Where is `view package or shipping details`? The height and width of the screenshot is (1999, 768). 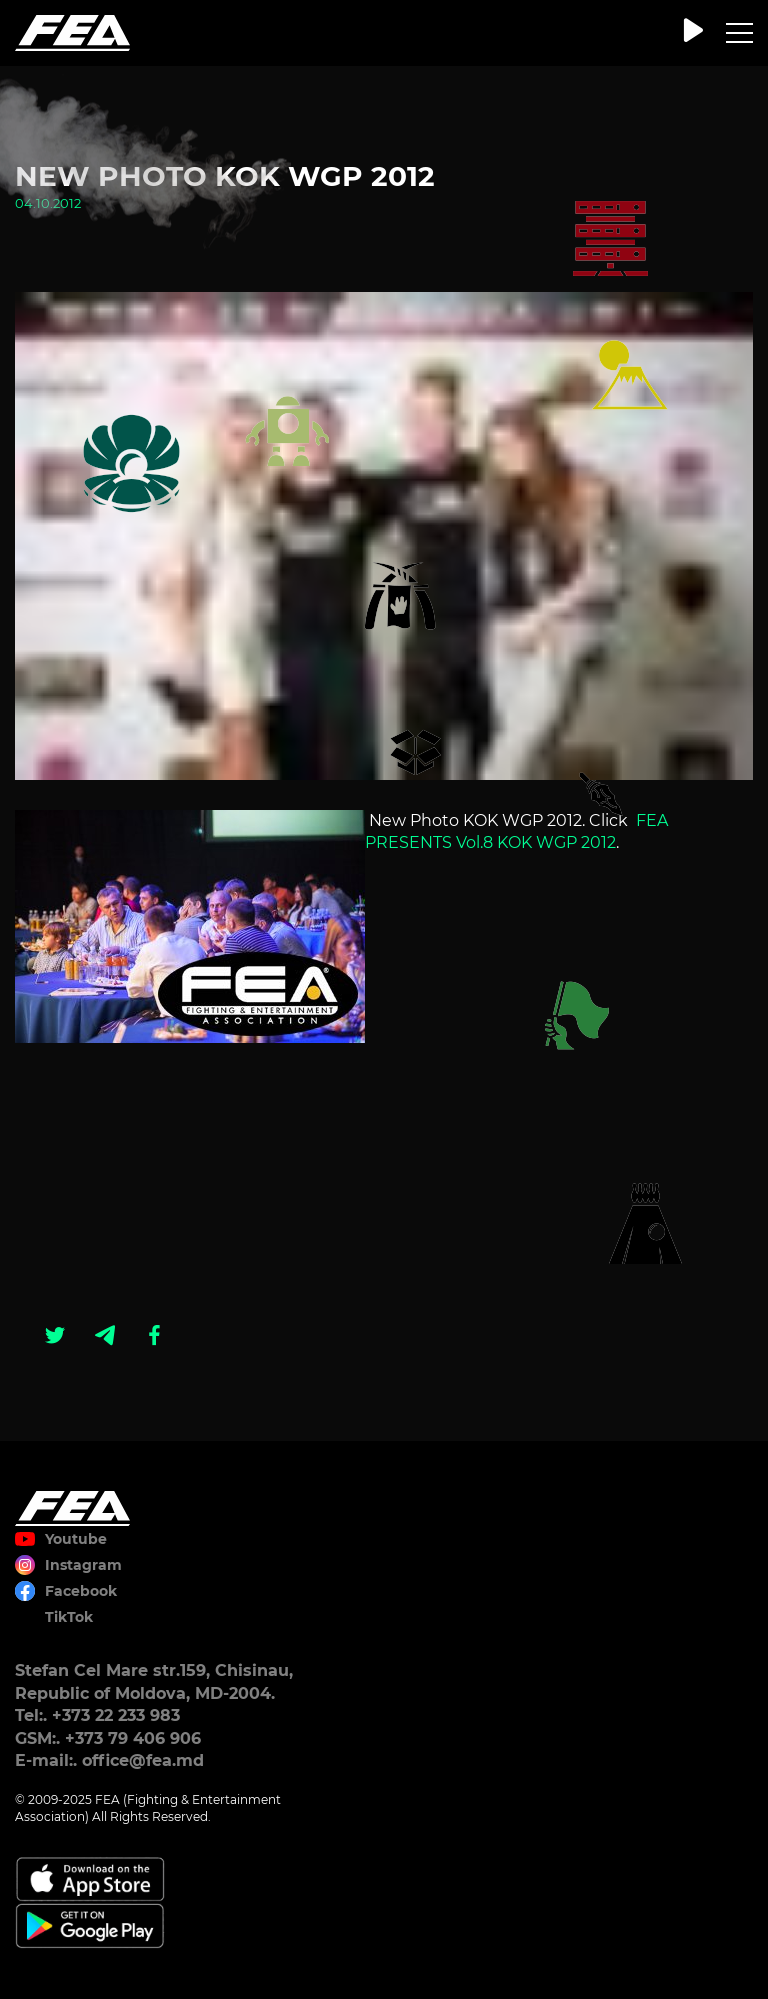
view package or shipping details is located at coordinates (415, 752).